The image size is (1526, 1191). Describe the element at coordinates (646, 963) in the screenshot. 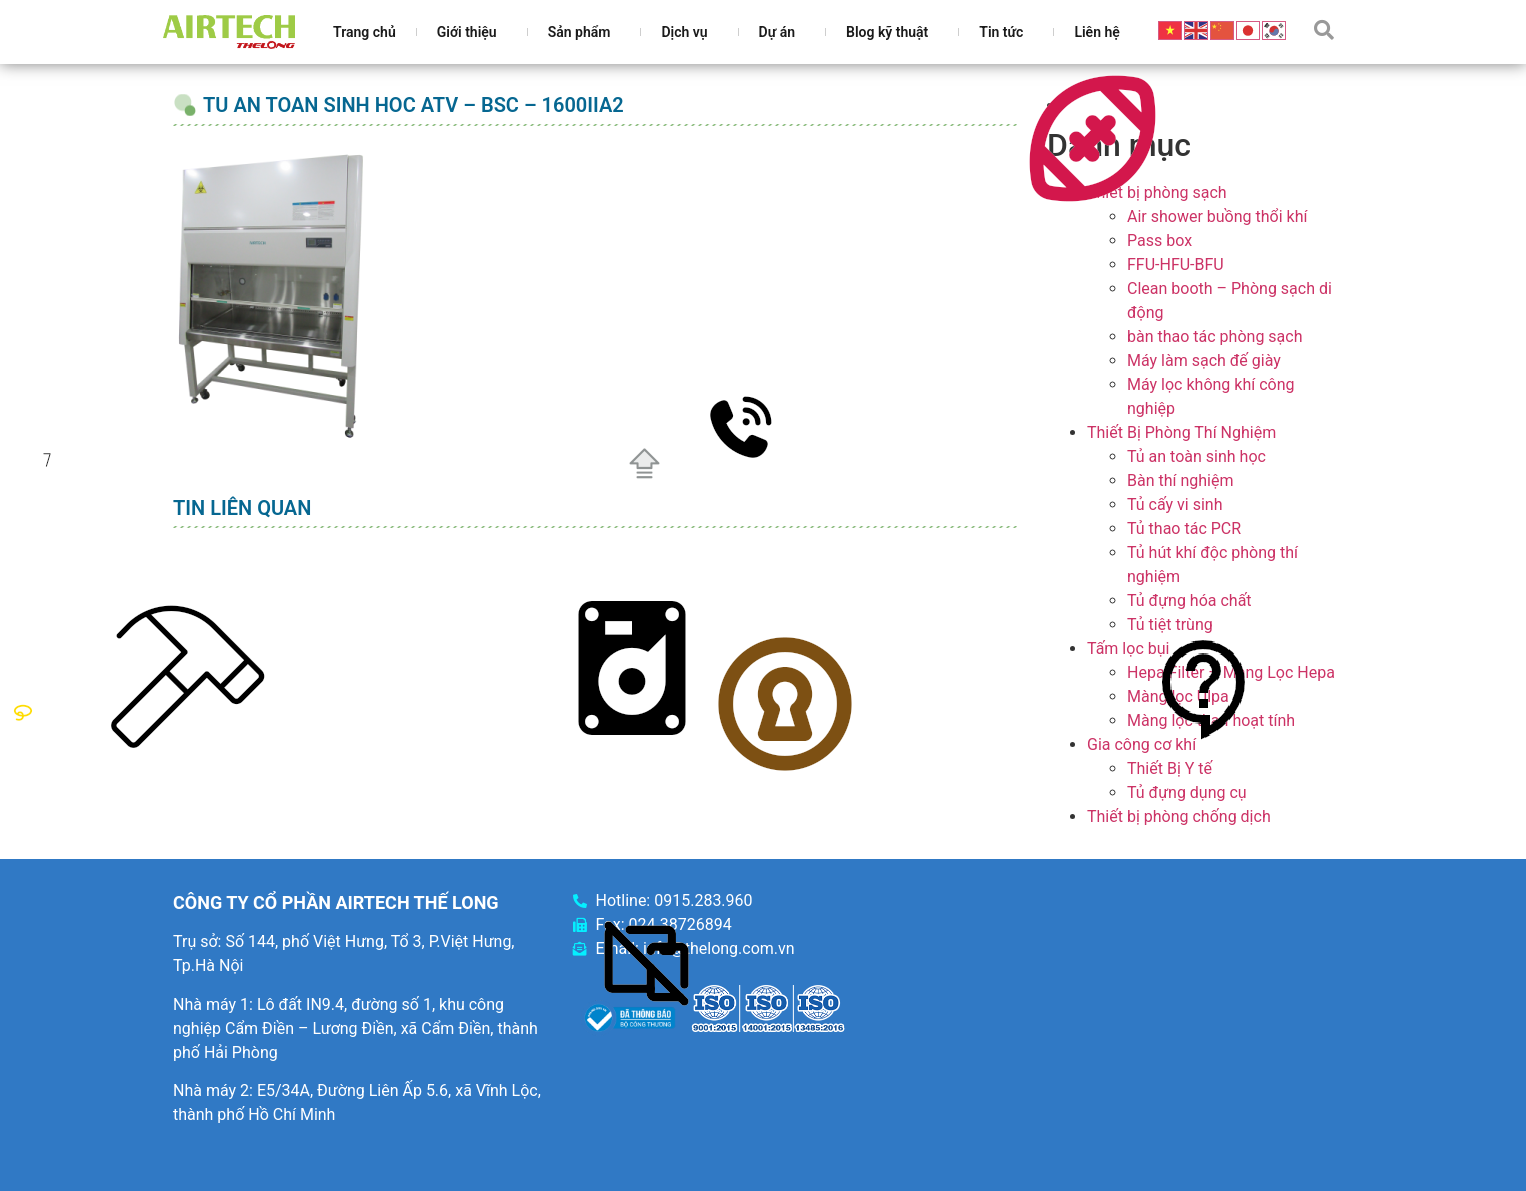

I see `devices are disconnected or unavailable` at that location.